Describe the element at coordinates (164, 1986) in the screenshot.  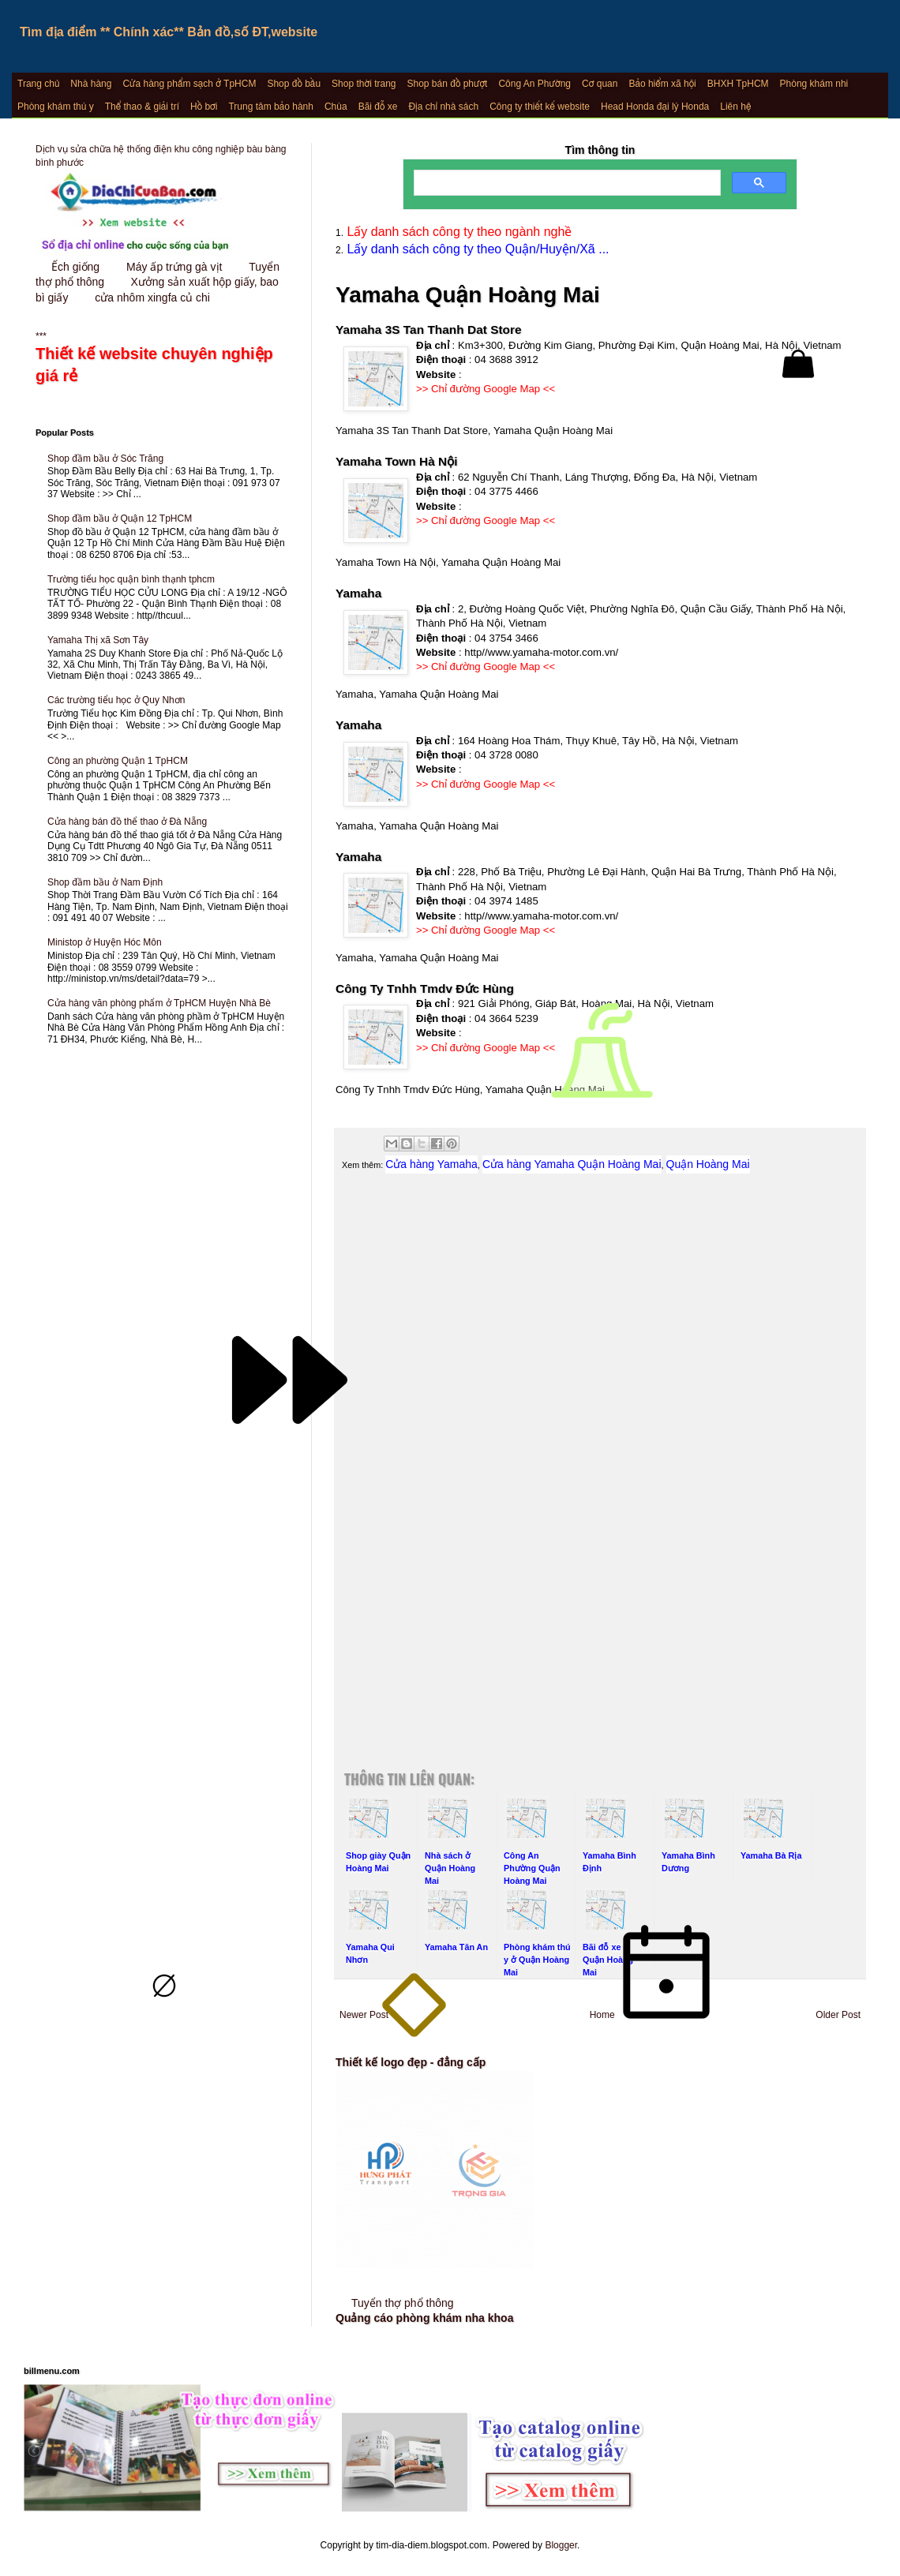
I see `indicates an empty or null state` at that location.